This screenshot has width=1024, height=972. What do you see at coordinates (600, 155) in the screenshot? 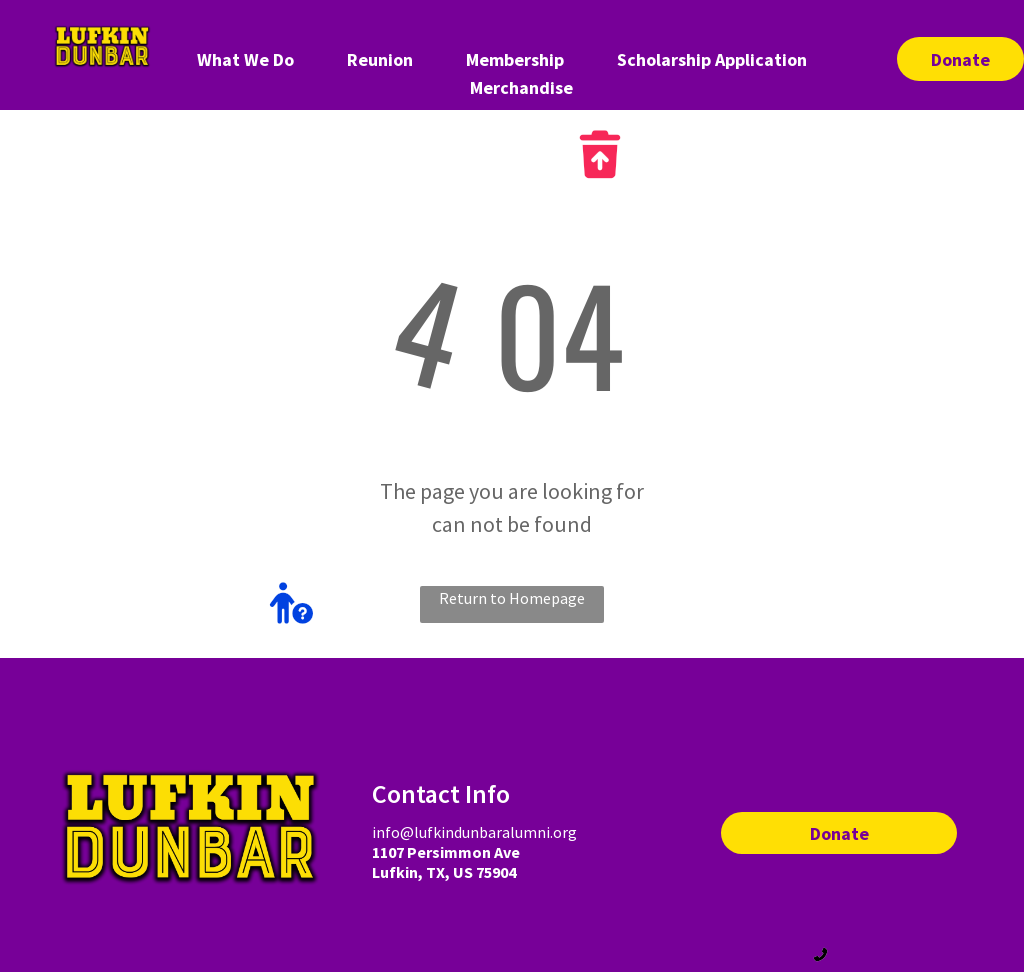
I see `restore a deleted item from trash` at bounding box center [600, 155].